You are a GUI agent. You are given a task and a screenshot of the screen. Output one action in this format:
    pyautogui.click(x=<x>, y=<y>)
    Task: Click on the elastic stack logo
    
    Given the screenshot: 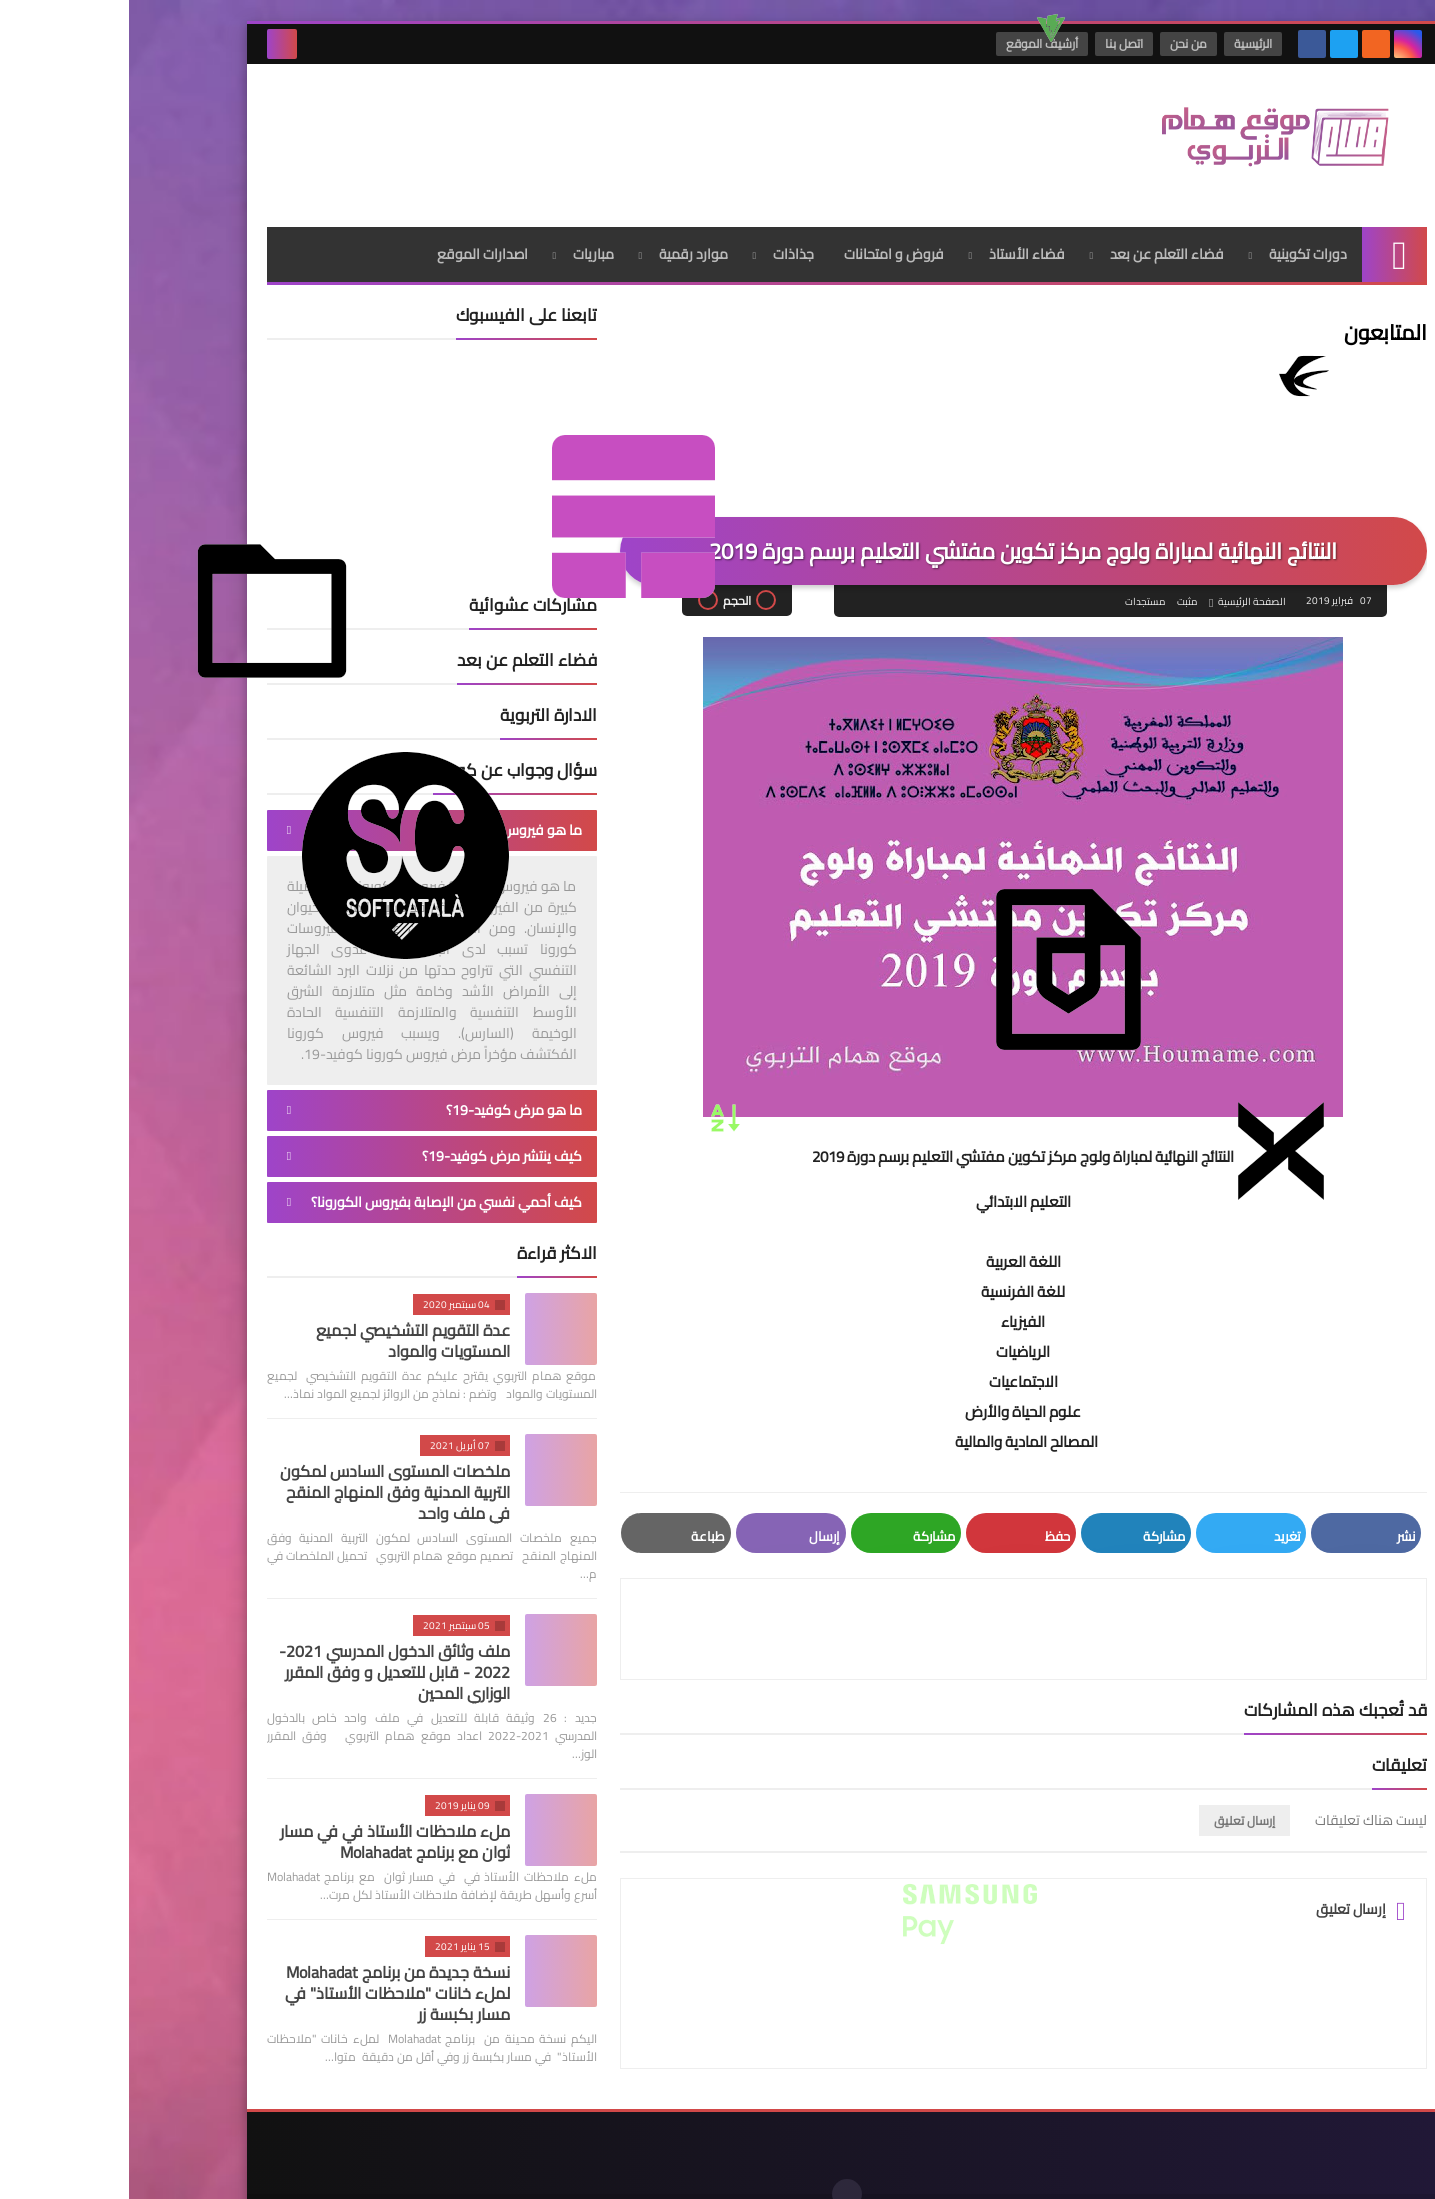 What is the action you would take?
    pyautogui.click(x=633, y=516)
    